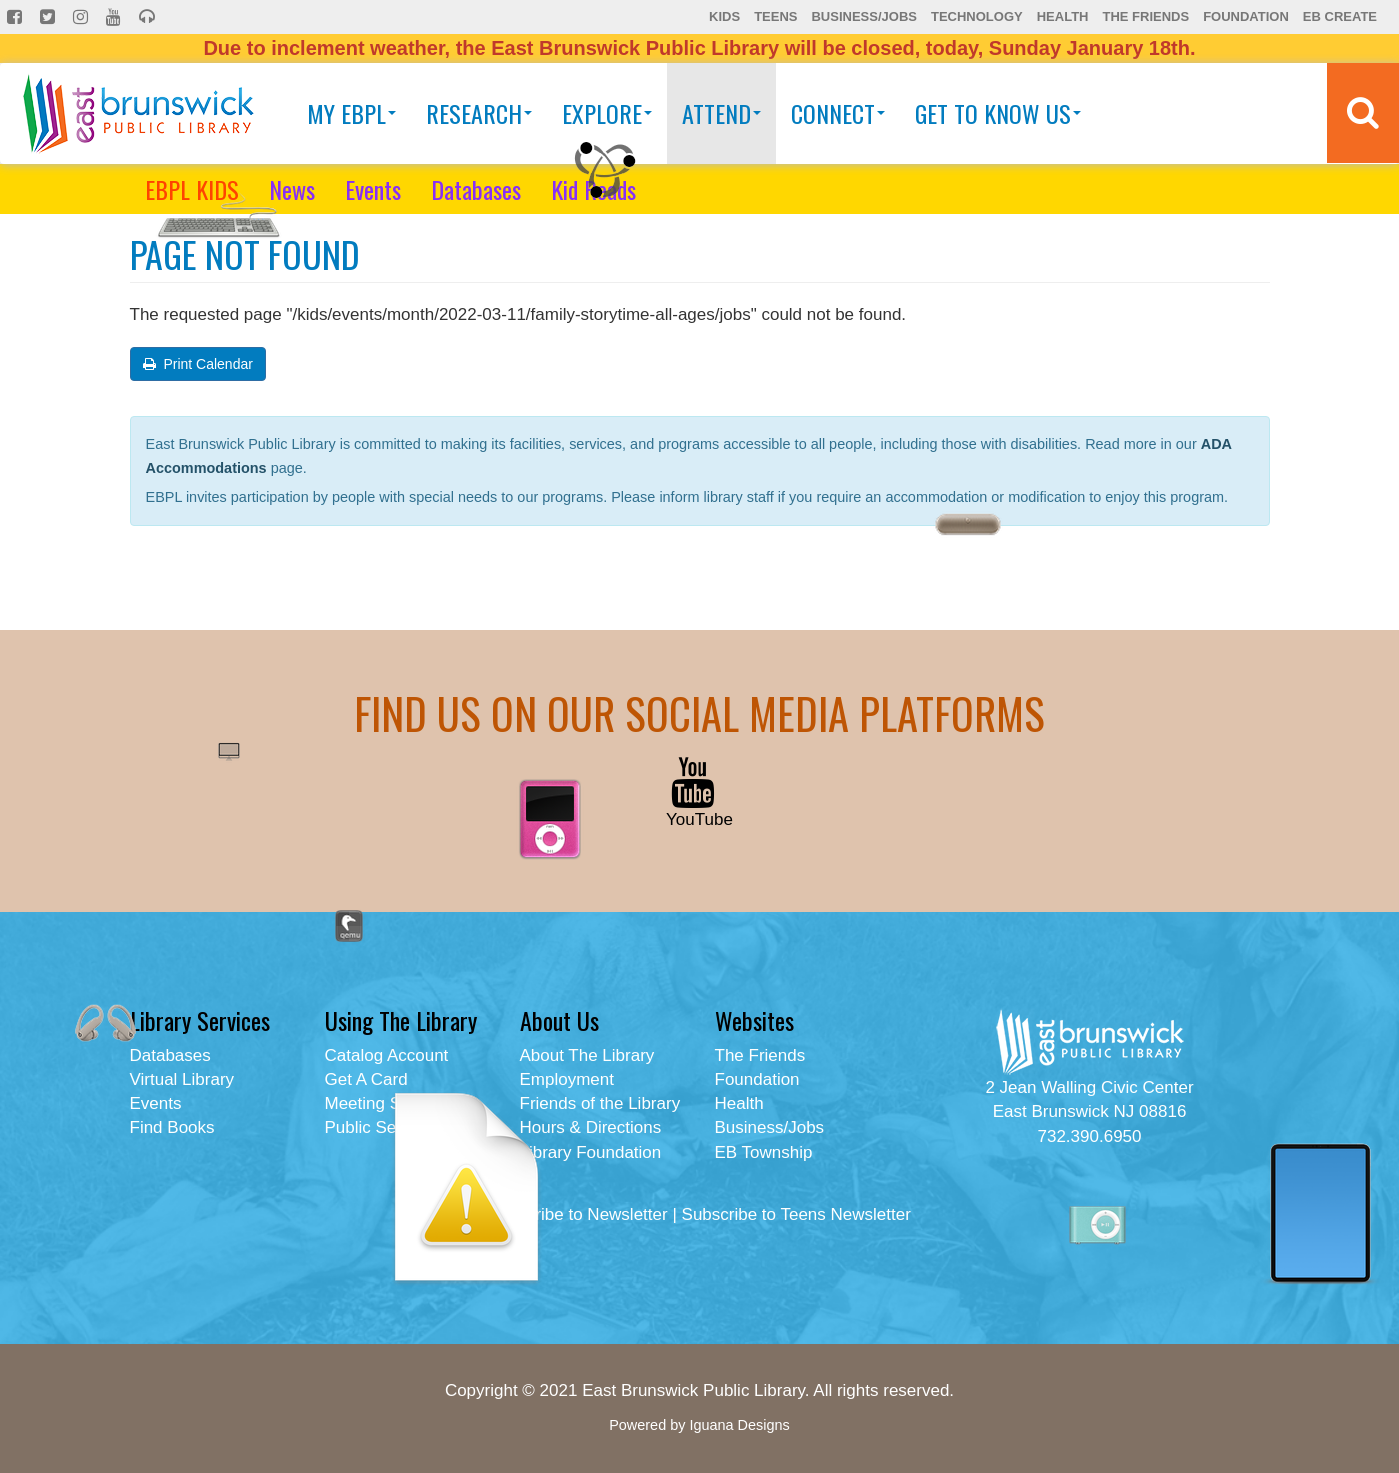 The image size is (1399, 1473). Describe the element at coordinates (218, 214) in the screenshot. I see `keyboard input device connected` at that location.